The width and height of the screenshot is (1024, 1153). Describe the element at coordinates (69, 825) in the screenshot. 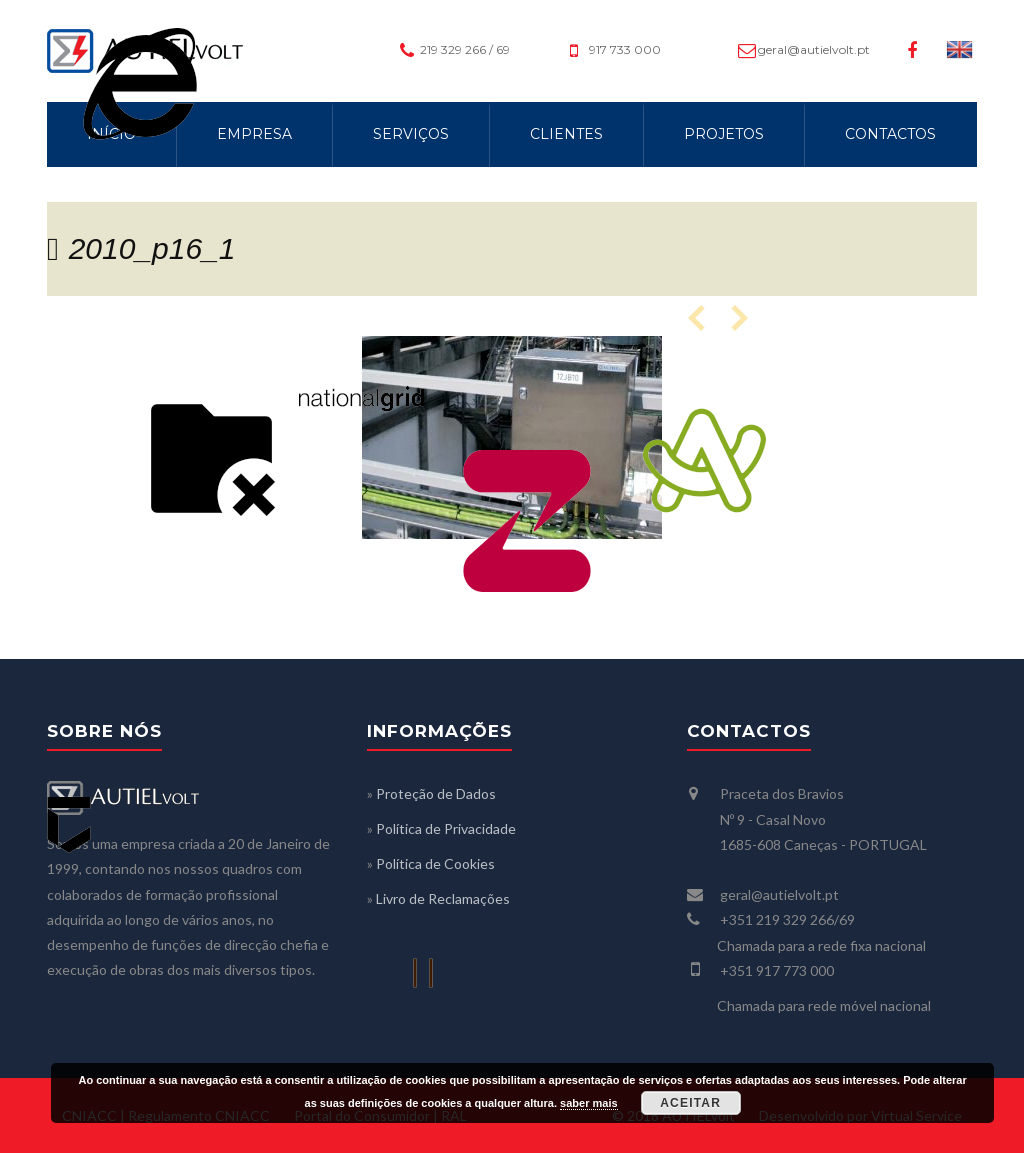

I see `open Google Chronicle security platform` at that location.